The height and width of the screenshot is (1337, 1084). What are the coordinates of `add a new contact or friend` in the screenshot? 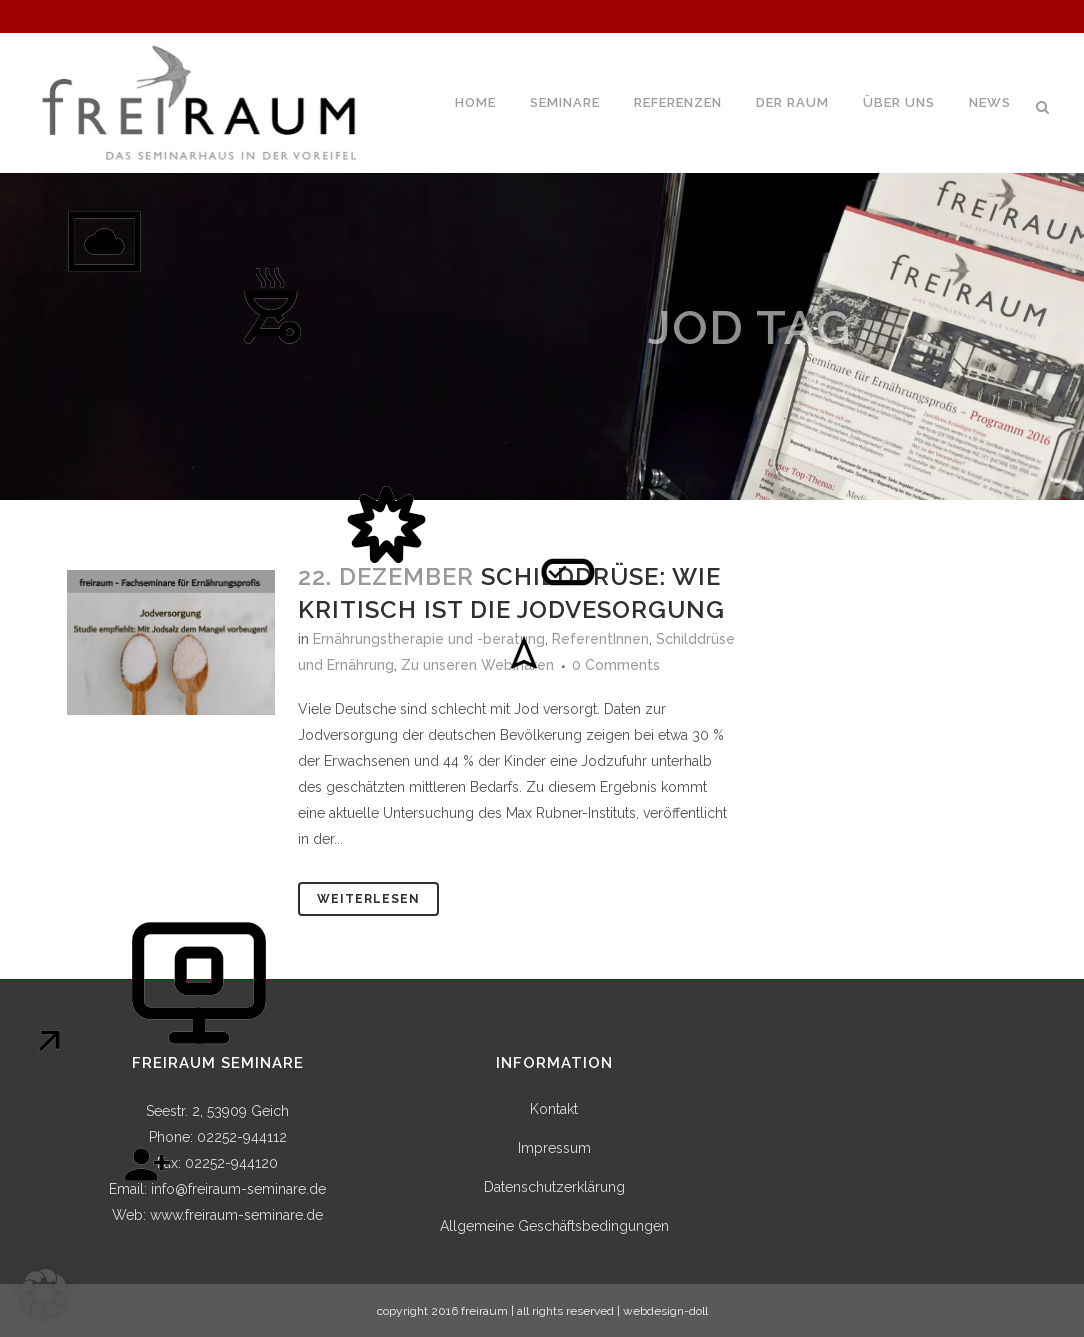 It's located at (147, 1164).